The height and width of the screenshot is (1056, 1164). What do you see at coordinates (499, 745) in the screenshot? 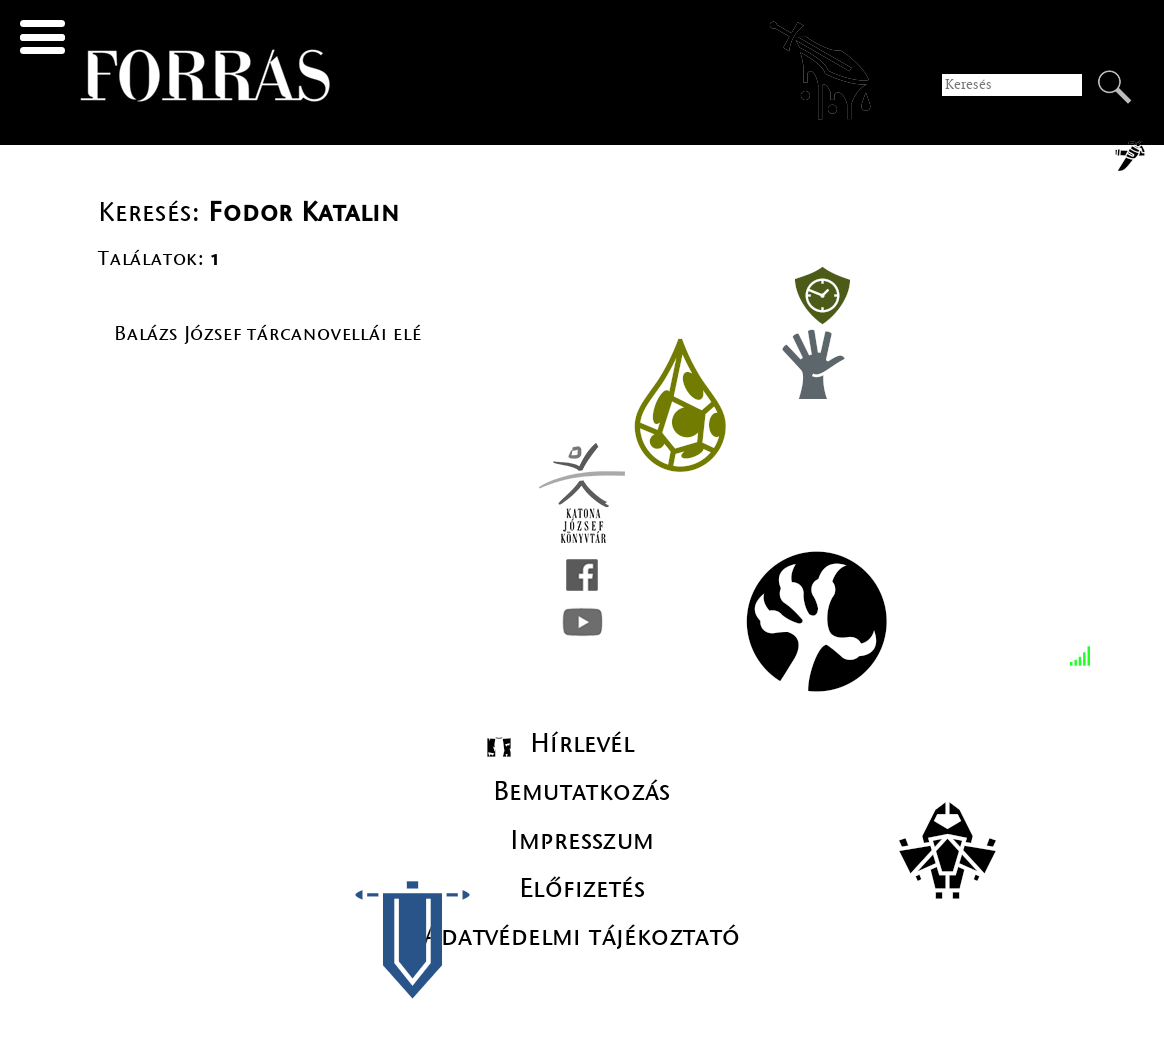
I see `indicates a dangerous terrain or obstacle ahead` at bounding box center [499, 745].